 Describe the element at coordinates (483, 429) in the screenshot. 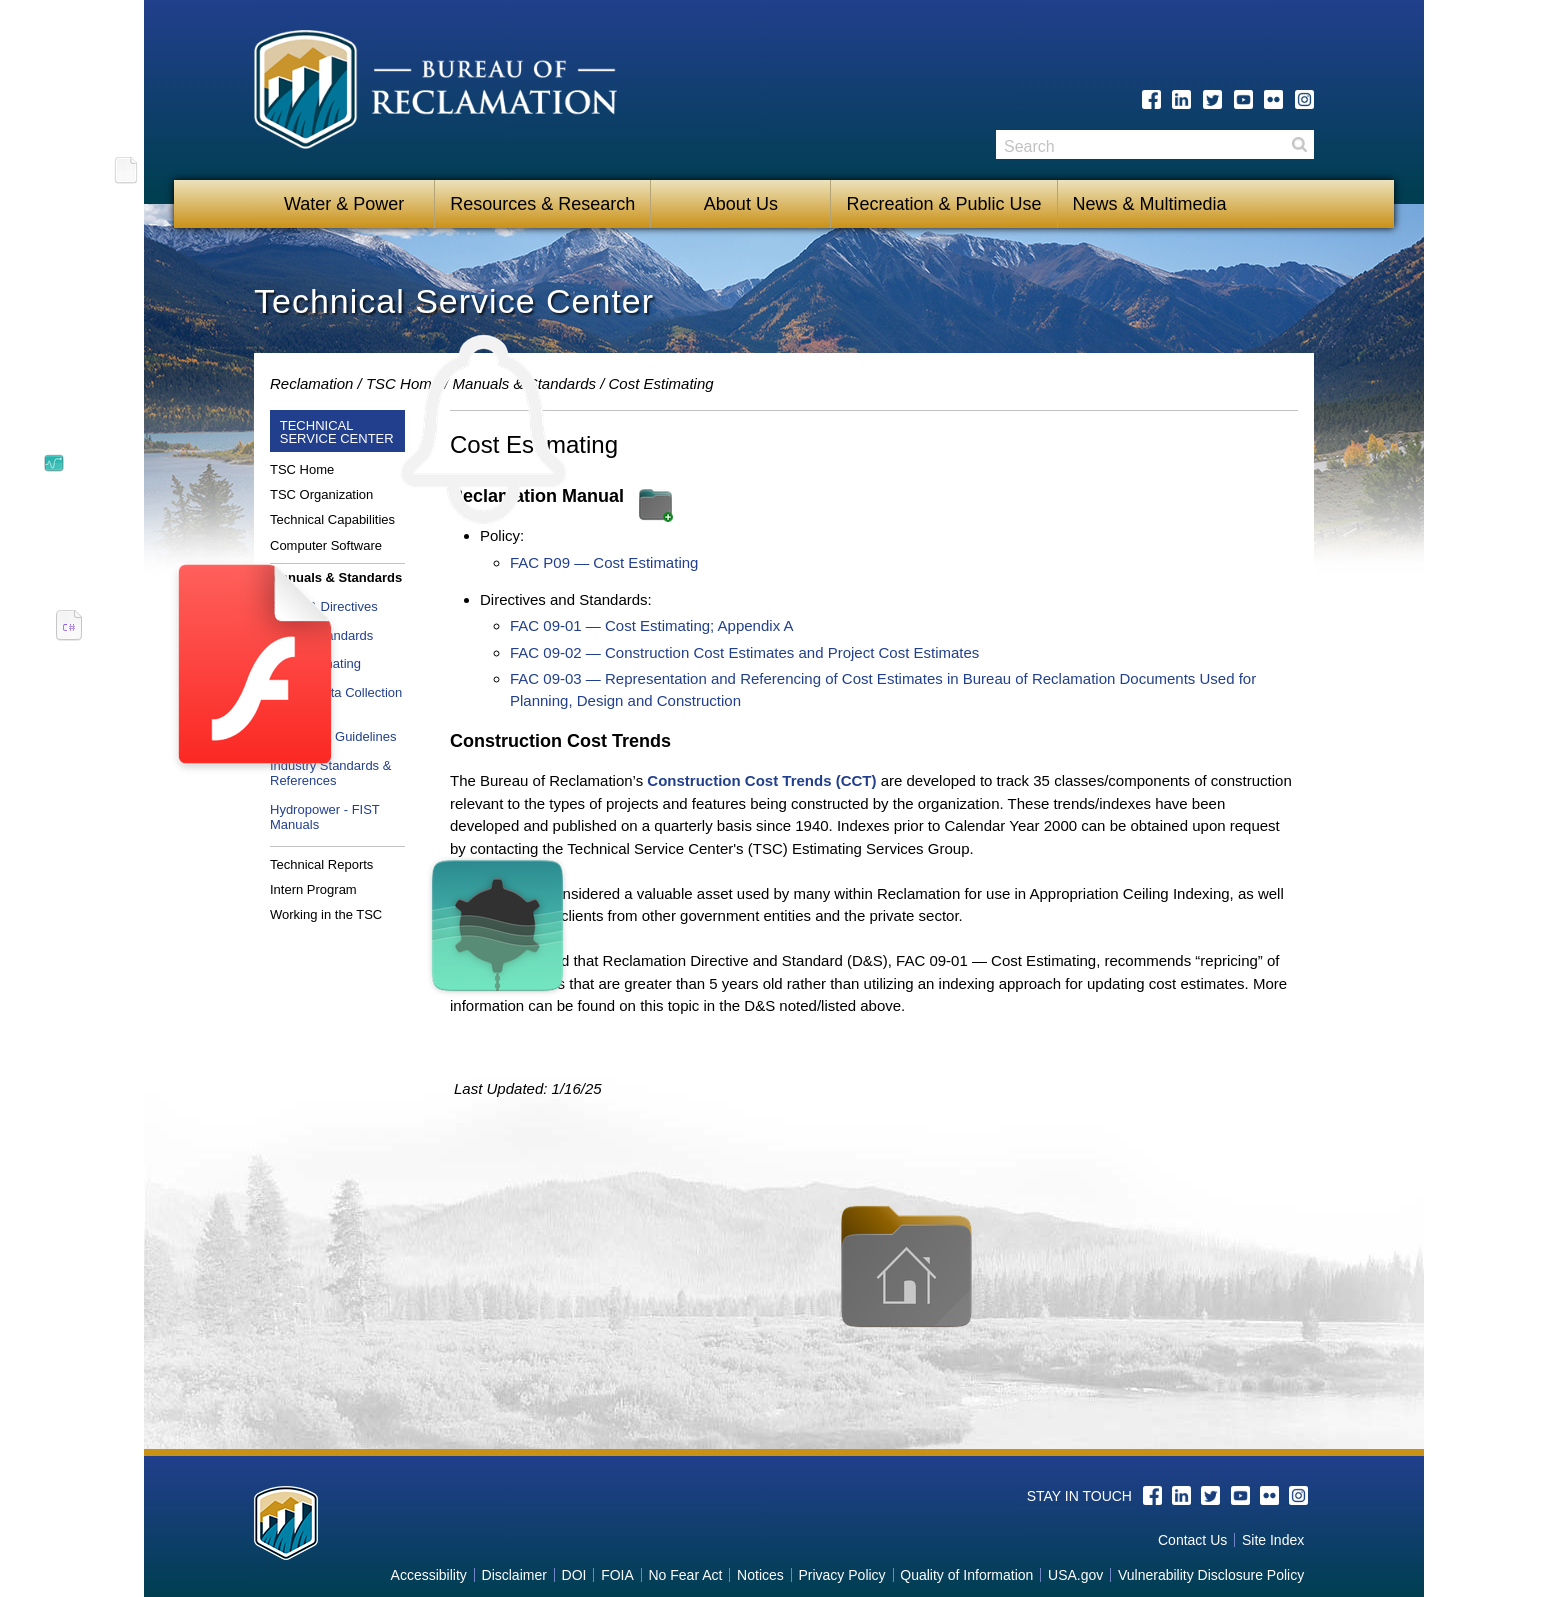

I see `notifications are currently disabled` at that location.